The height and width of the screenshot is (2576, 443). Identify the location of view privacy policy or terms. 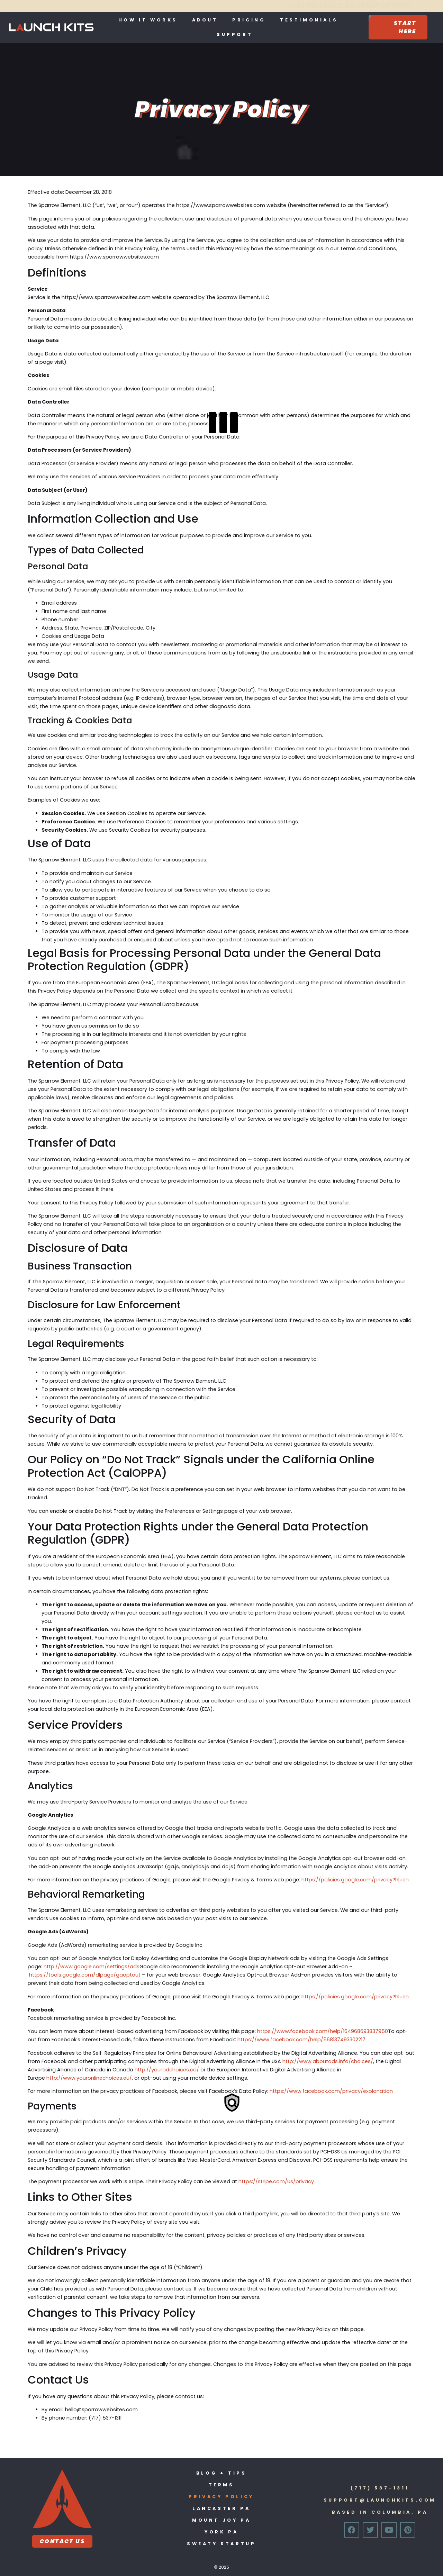
(232, 2103).